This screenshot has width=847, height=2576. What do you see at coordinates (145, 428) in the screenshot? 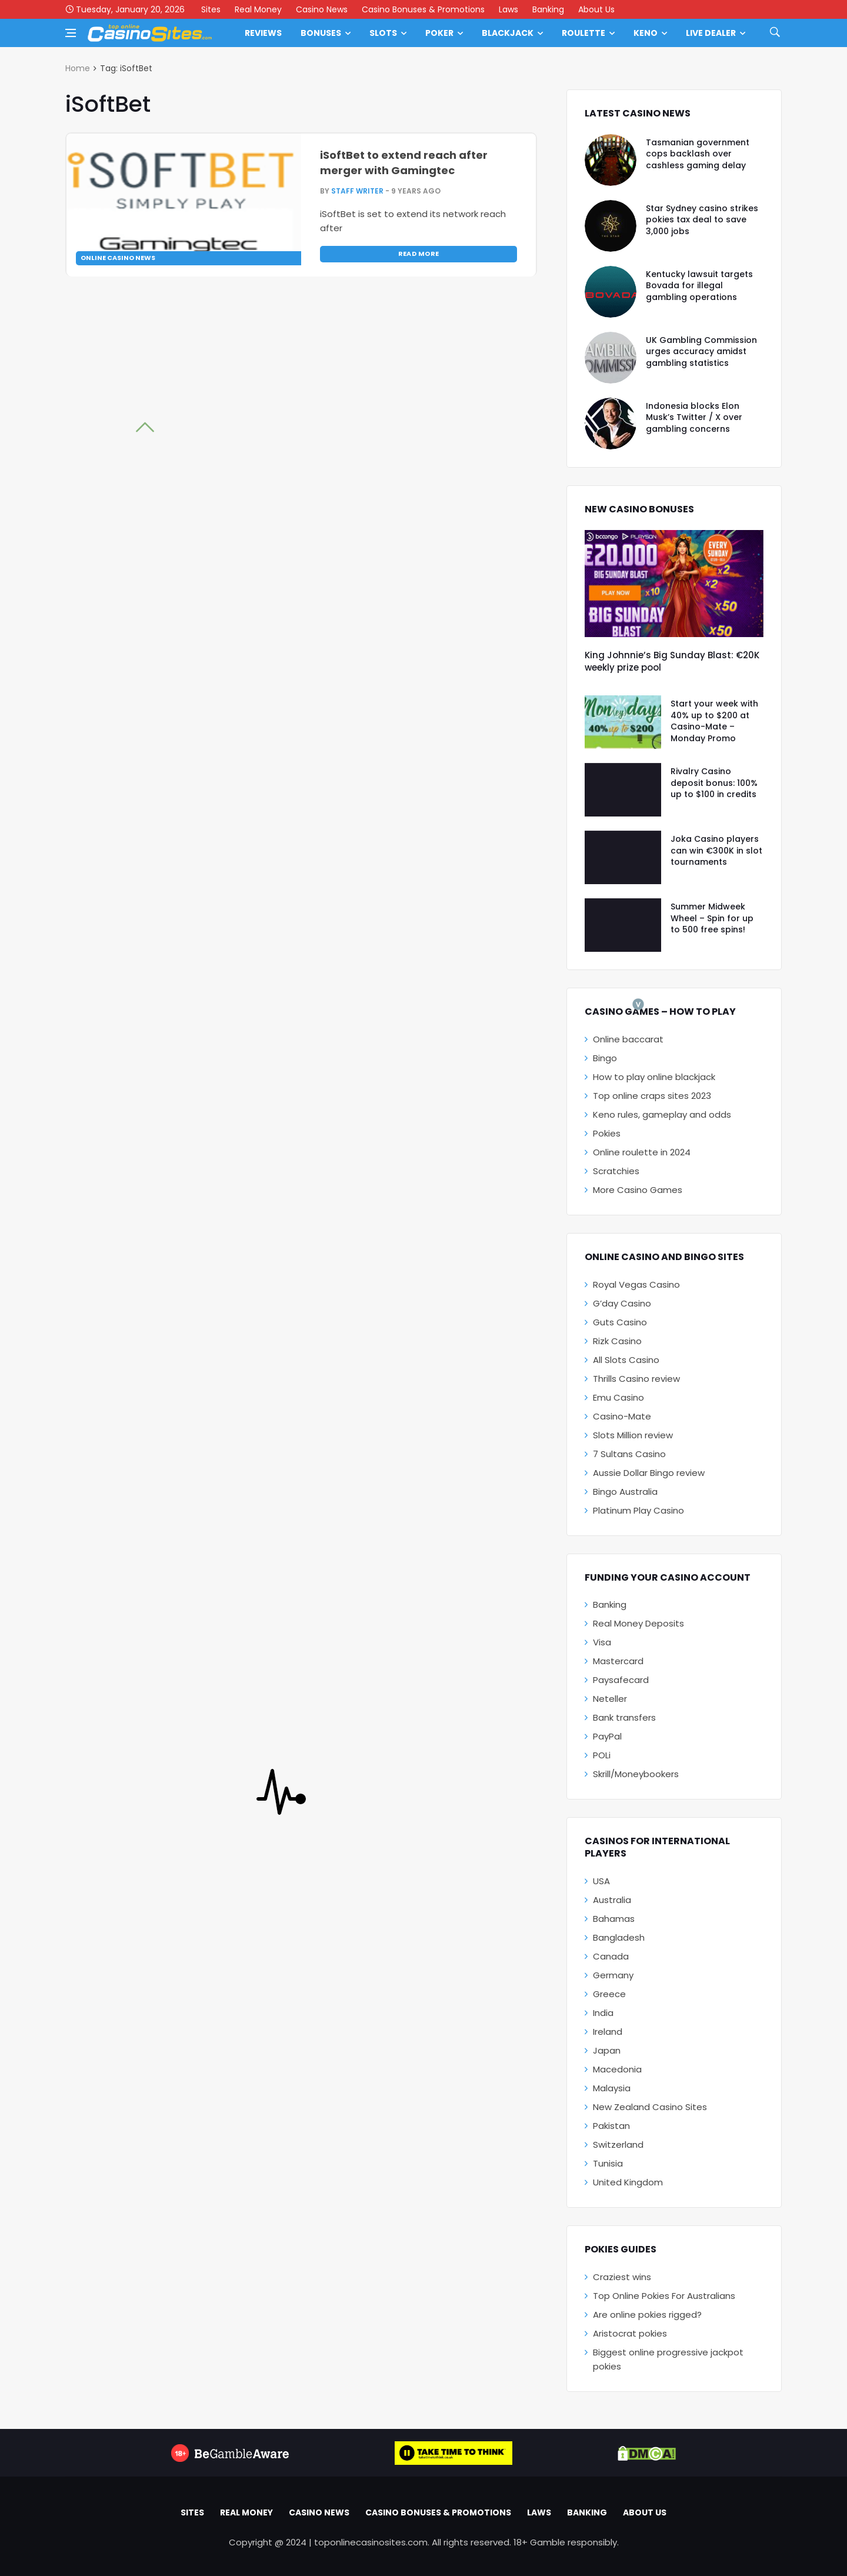
I see `collapse an expanded section` at bounding box center [145, 428].